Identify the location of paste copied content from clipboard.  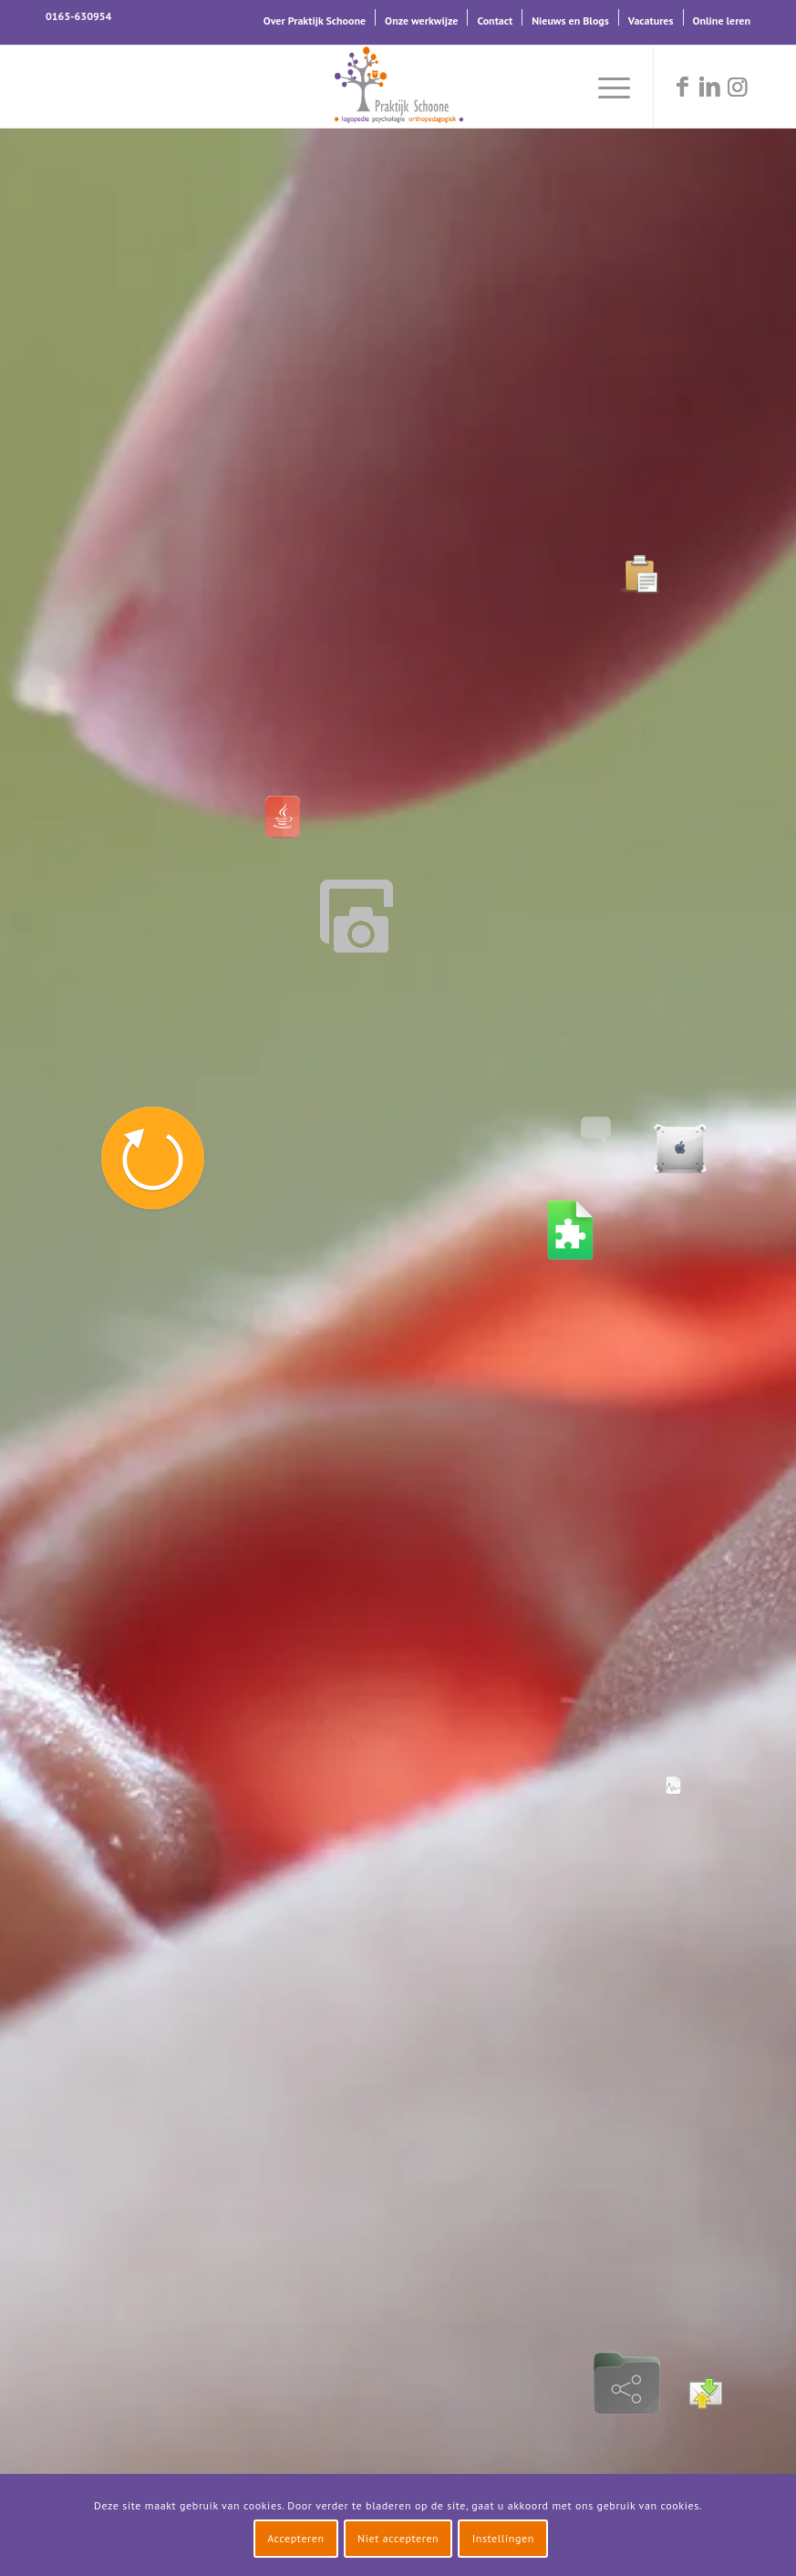
(641, 575).